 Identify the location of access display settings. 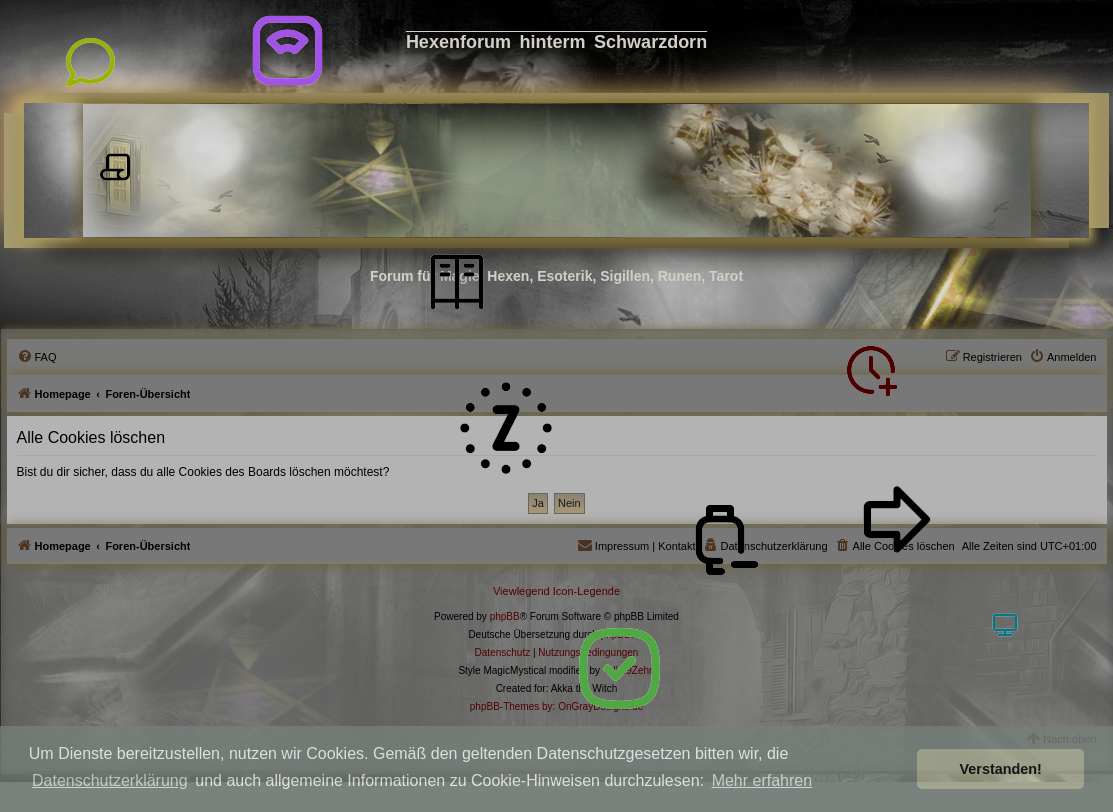
(1005, 625).